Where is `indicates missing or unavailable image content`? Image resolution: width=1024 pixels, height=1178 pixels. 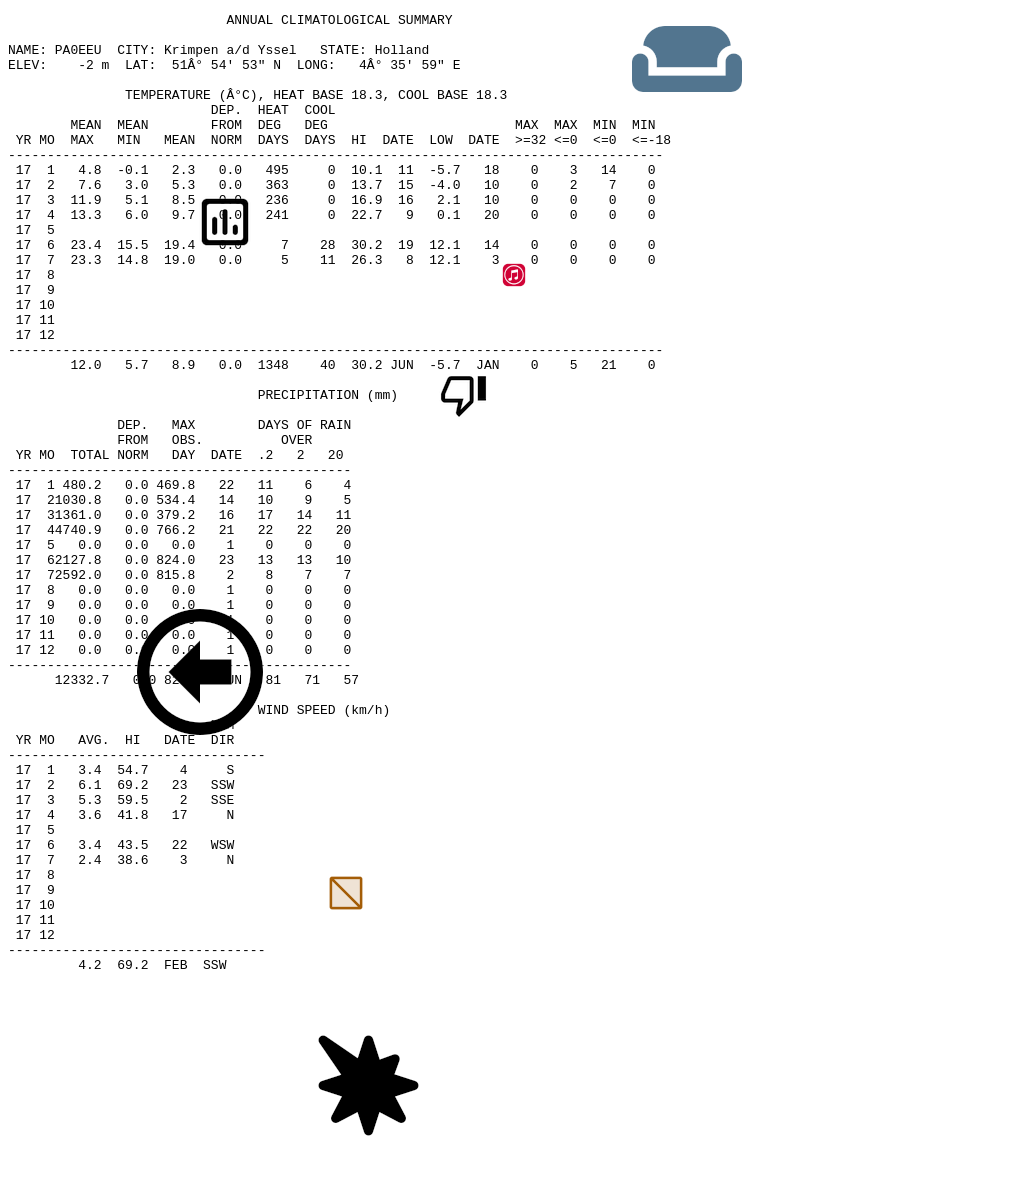 indicates missing or unavailable image content is located at coordinates (346, 893).